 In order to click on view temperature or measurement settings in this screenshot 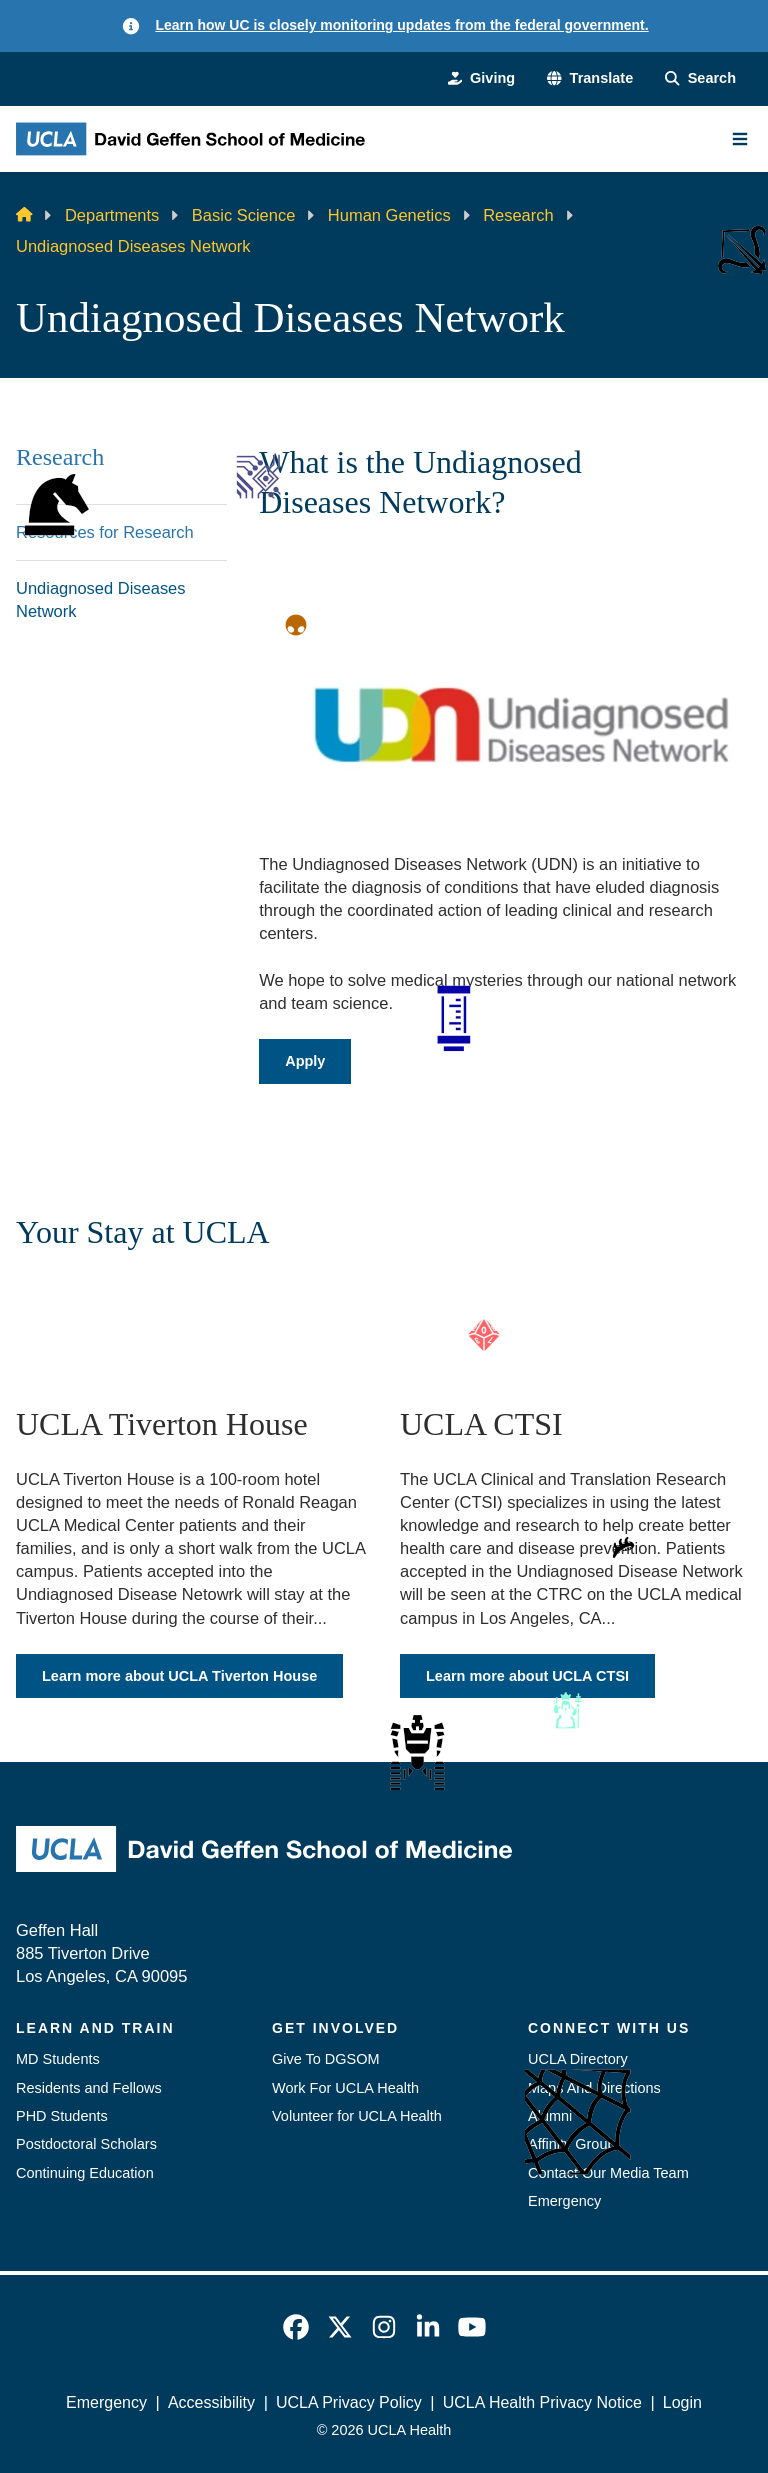, I will do `click(454, 1018)`.